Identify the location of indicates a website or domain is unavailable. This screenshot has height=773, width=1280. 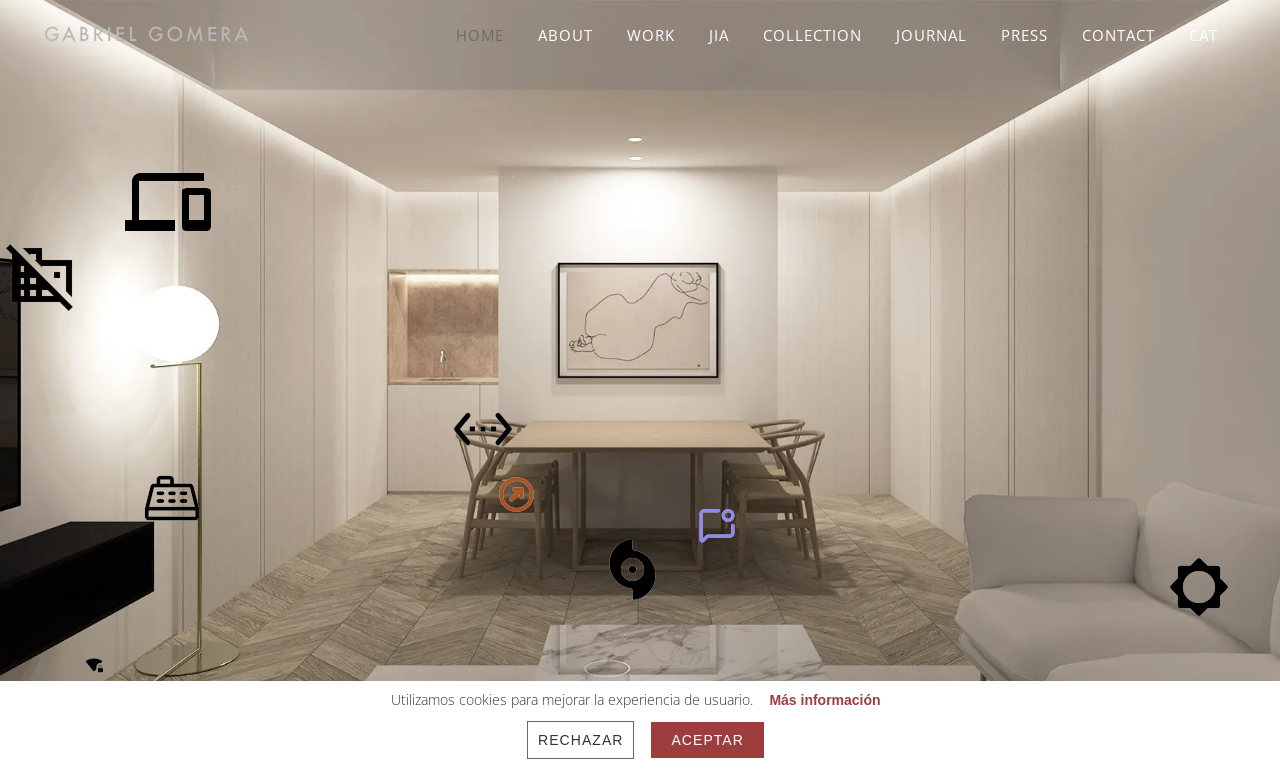
(42, 275).